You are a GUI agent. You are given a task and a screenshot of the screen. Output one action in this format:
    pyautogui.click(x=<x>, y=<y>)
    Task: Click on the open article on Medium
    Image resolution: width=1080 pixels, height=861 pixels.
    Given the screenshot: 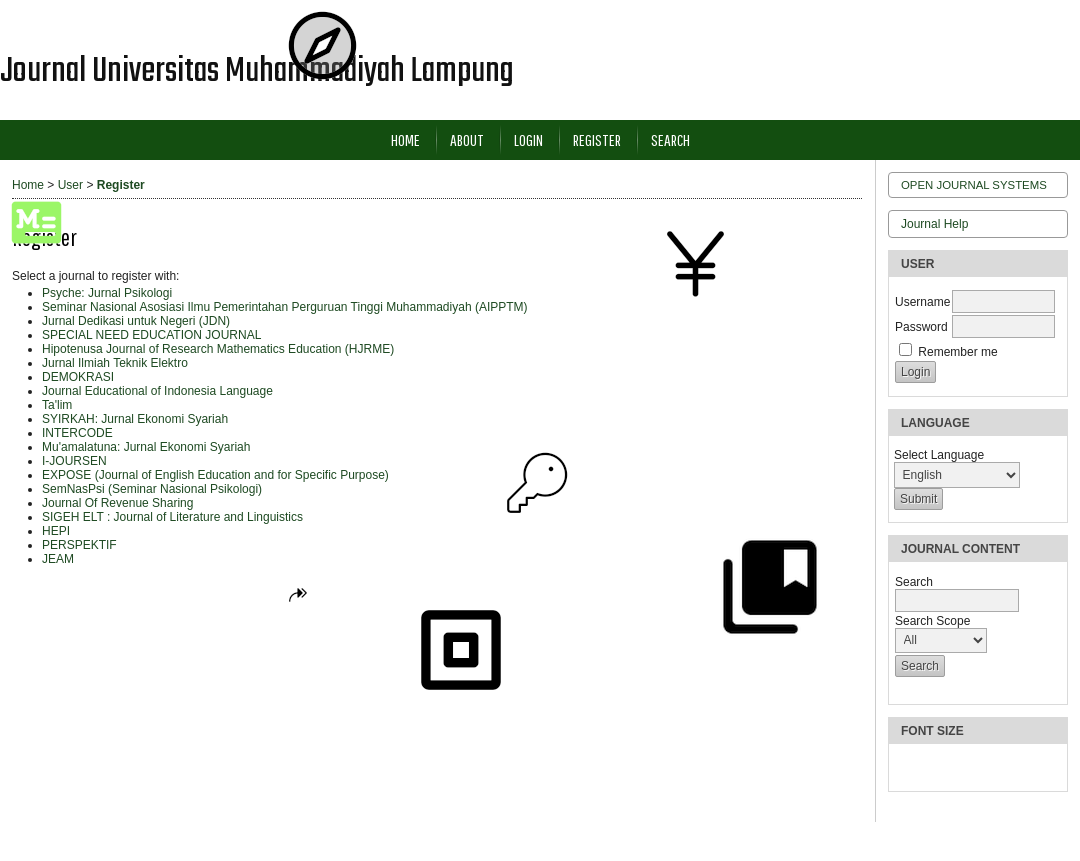 What is the action you would take?
    pyautogui.click(x=36, y=222)
    